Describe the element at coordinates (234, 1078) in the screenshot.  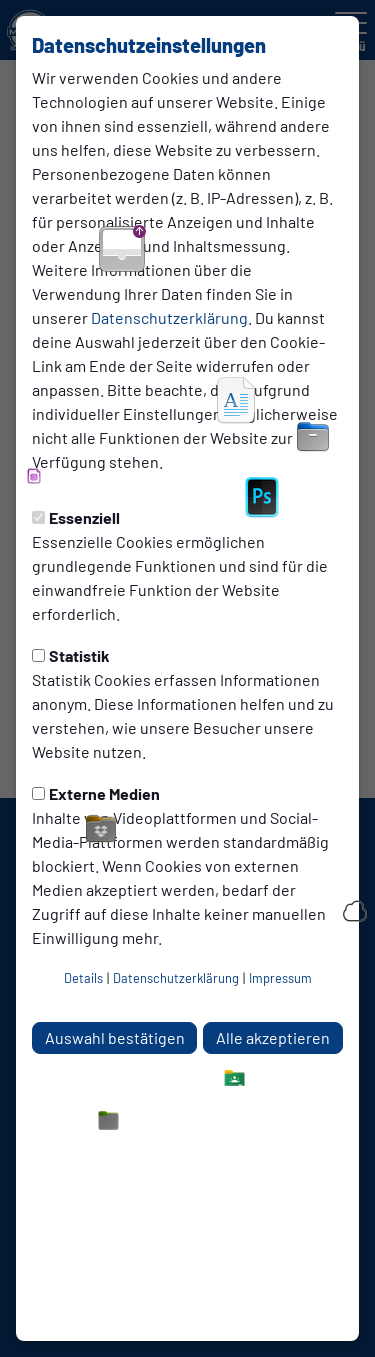
I see `open google classroom files folder` at that location.